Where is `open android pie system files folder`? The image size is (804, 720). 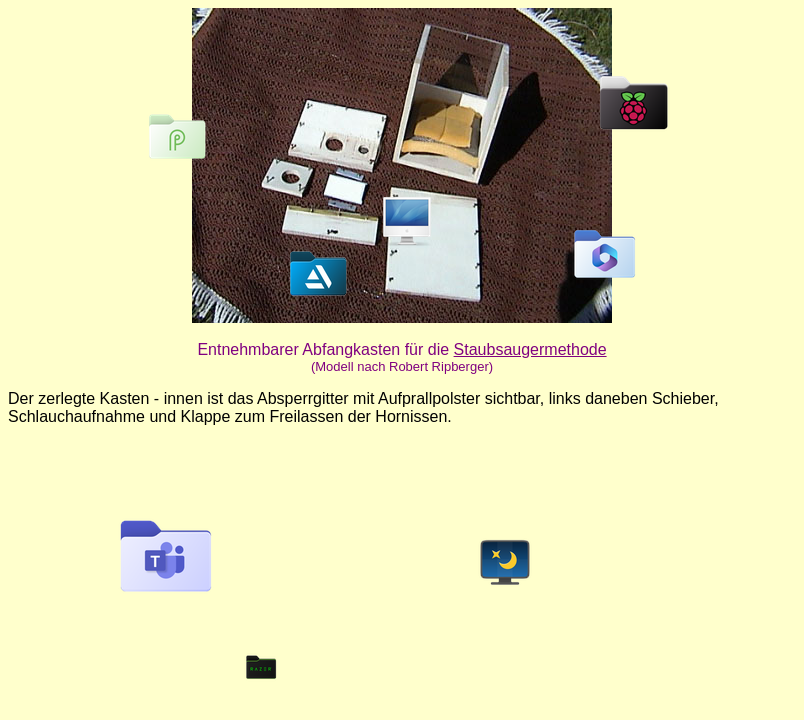 open android pie system files folder is located at coordinates (177, 138).